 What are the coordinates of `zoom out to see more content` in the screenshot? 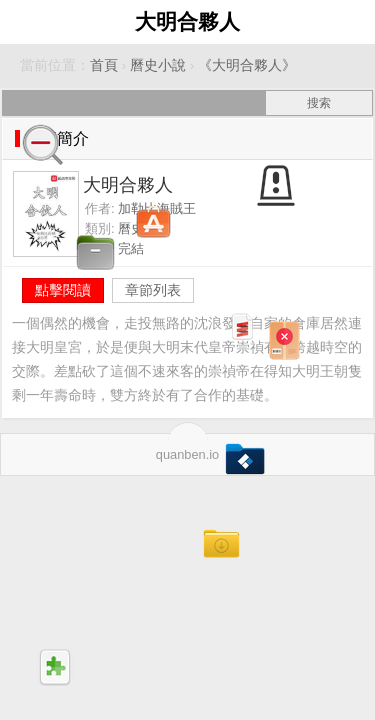 It's located at (43, 145).